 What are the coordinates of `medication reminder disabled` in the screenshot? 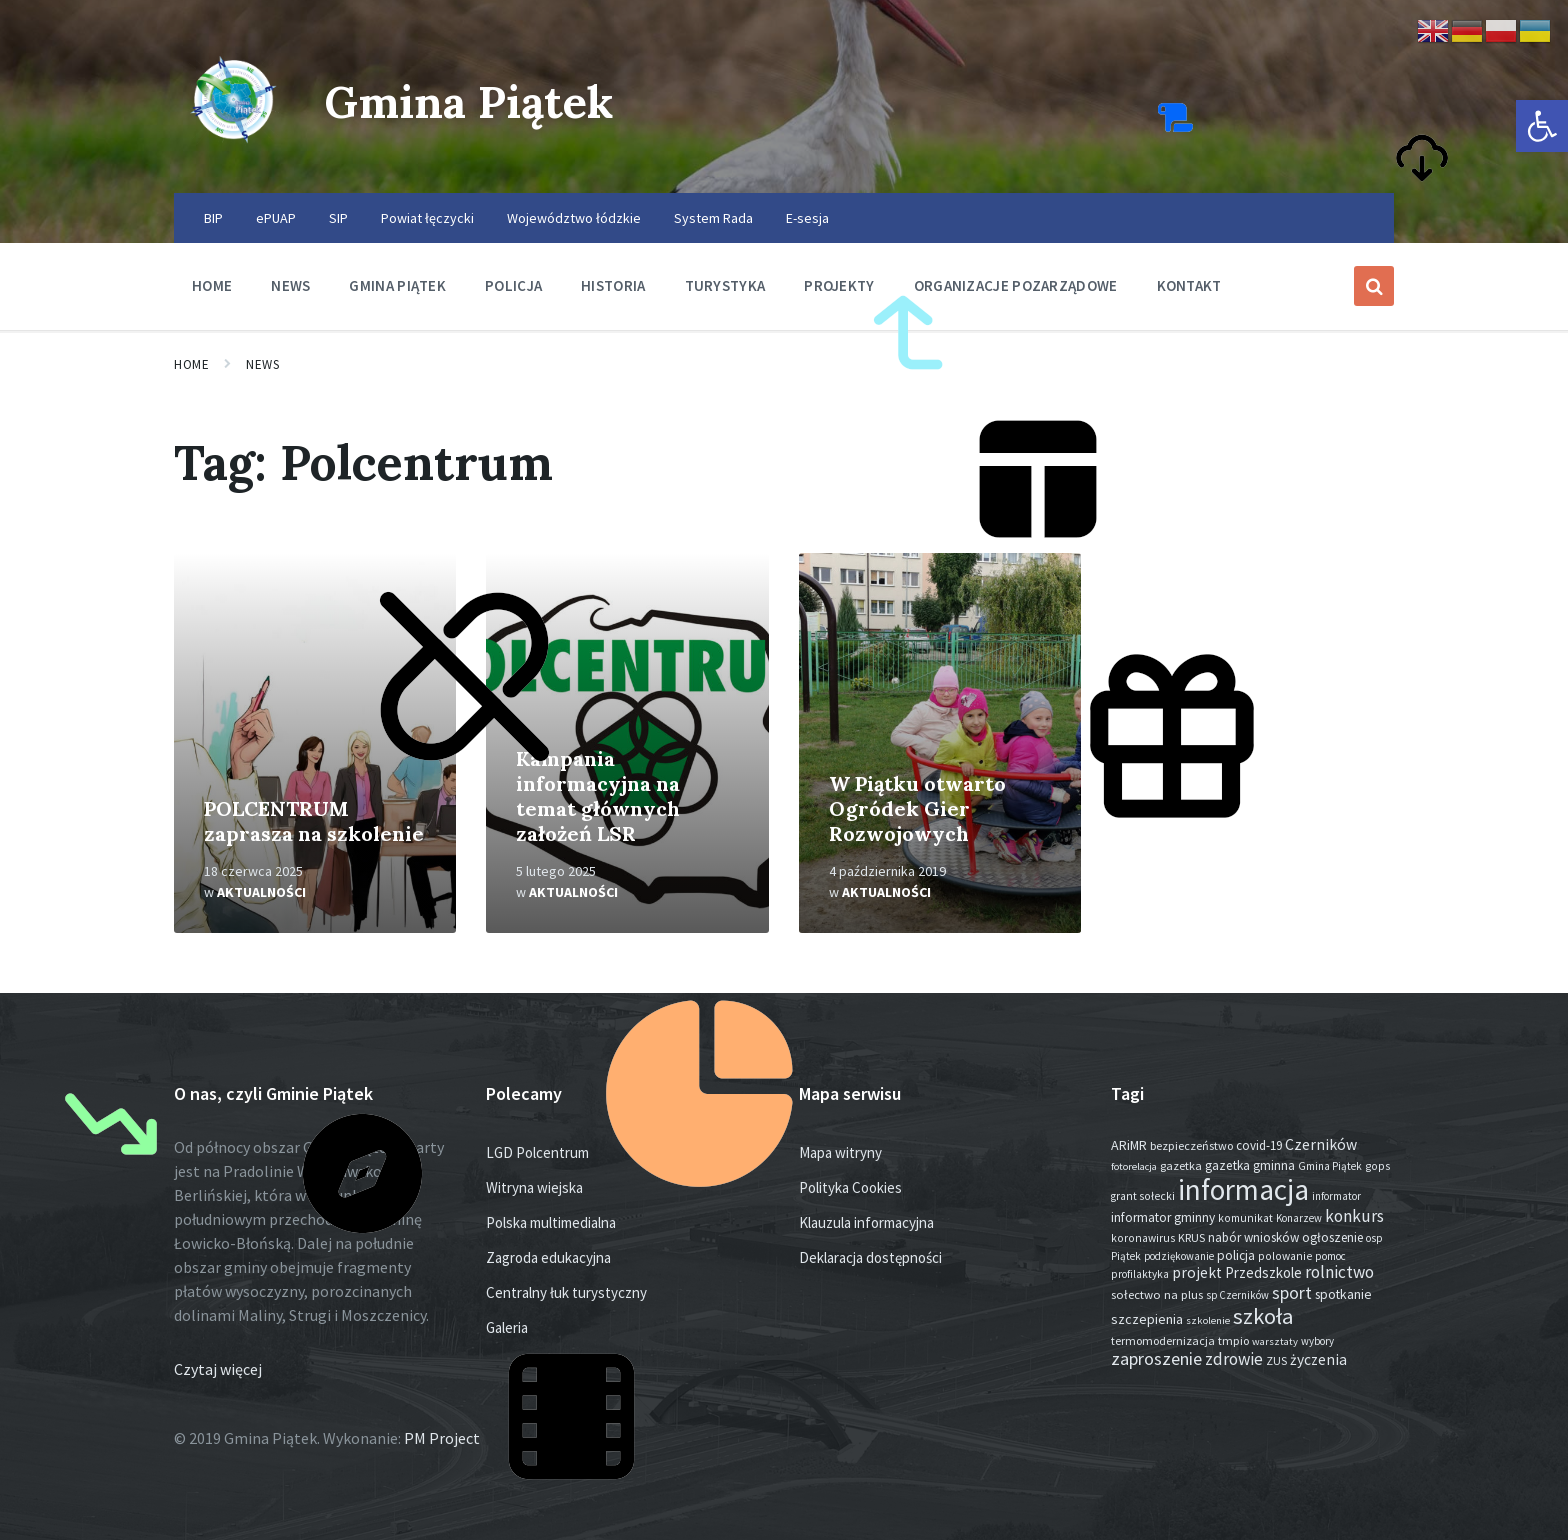 It's located at (464, 676).